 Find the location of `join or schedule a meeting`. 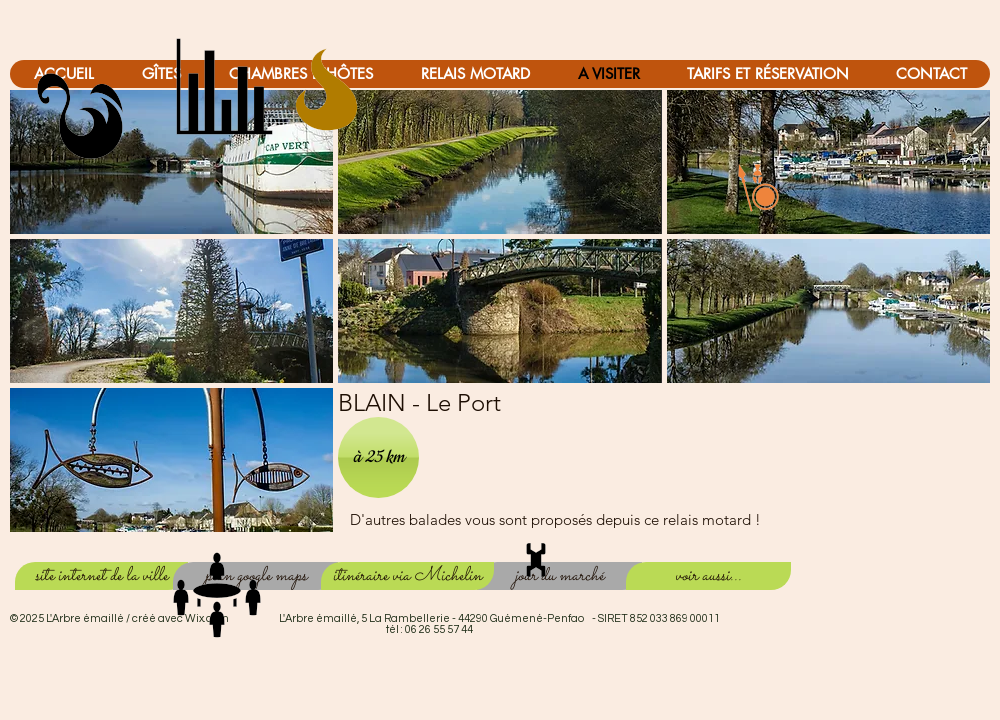

join or schedule a meeting is located at coordinates (217, 595).